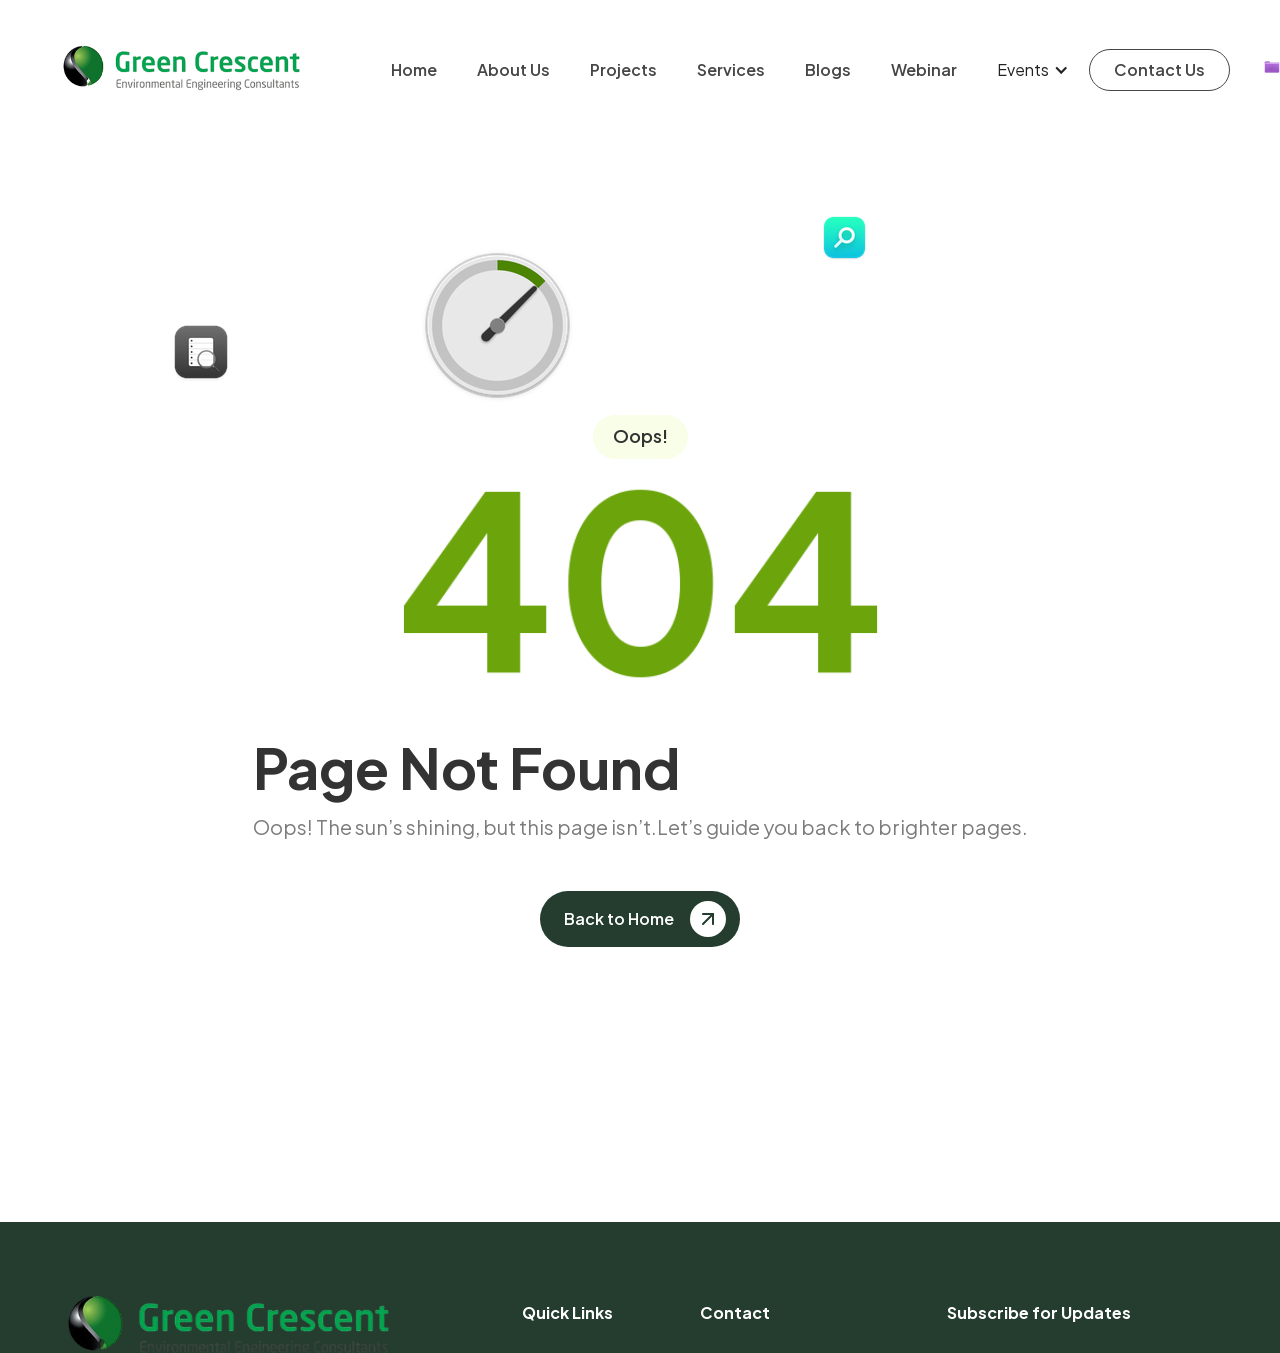 The image size is (1280, 1353). What do you see at coordinates (497, 325) in the screenshot?
I see `open sysprof system profiler` at bounding box center [497, 325].